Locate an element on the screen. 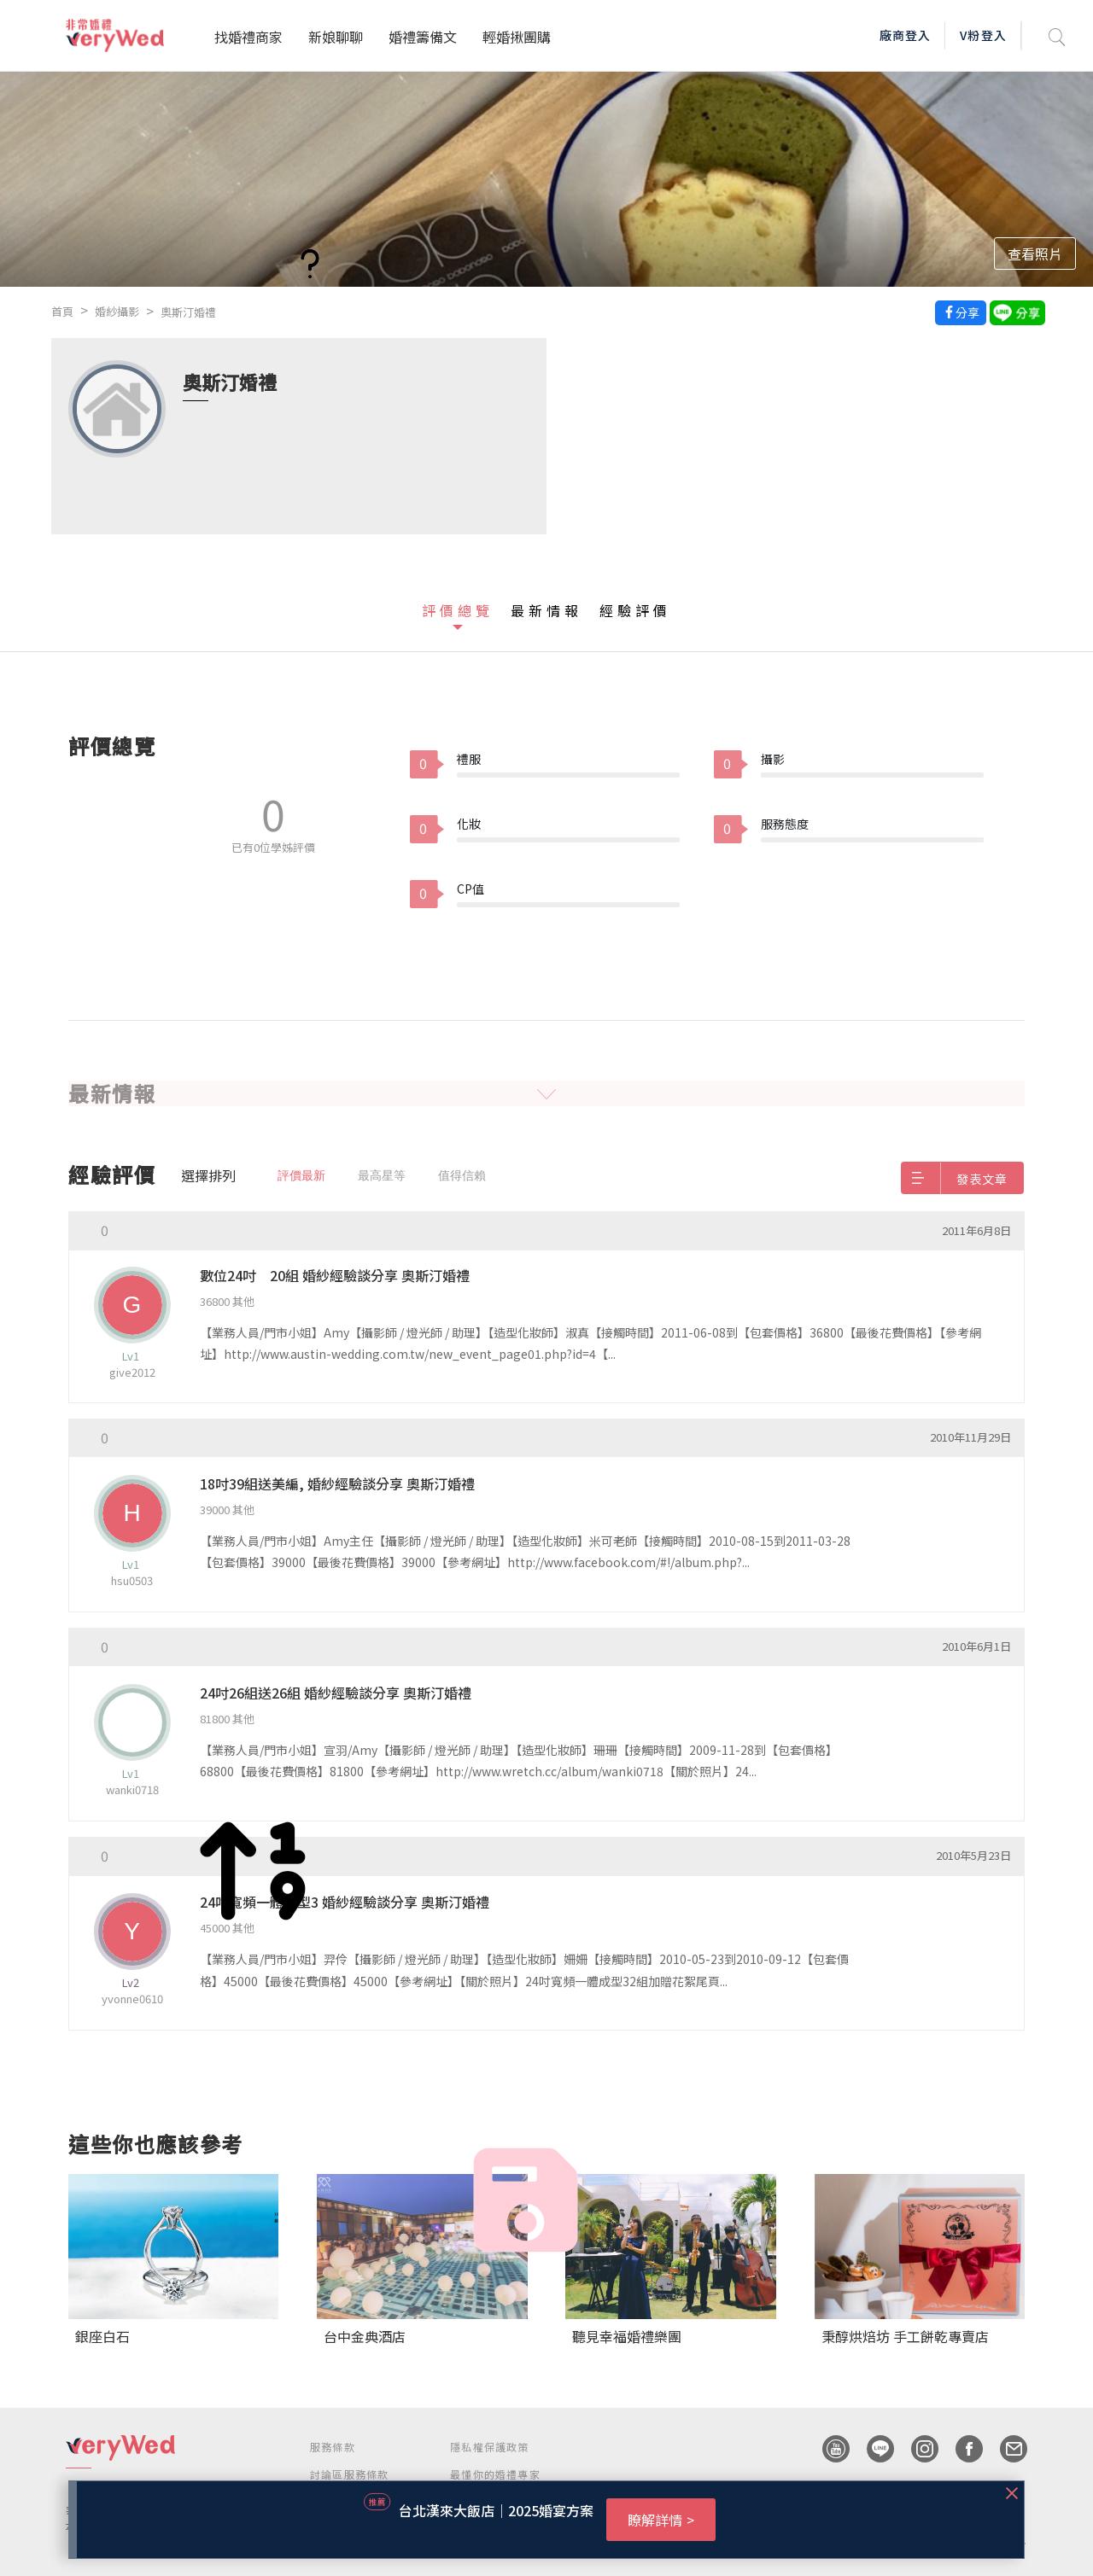 Image resolution: width=1093 pixels, height=2576 pixels. save current file or document is located at coordinates (525, 2200).